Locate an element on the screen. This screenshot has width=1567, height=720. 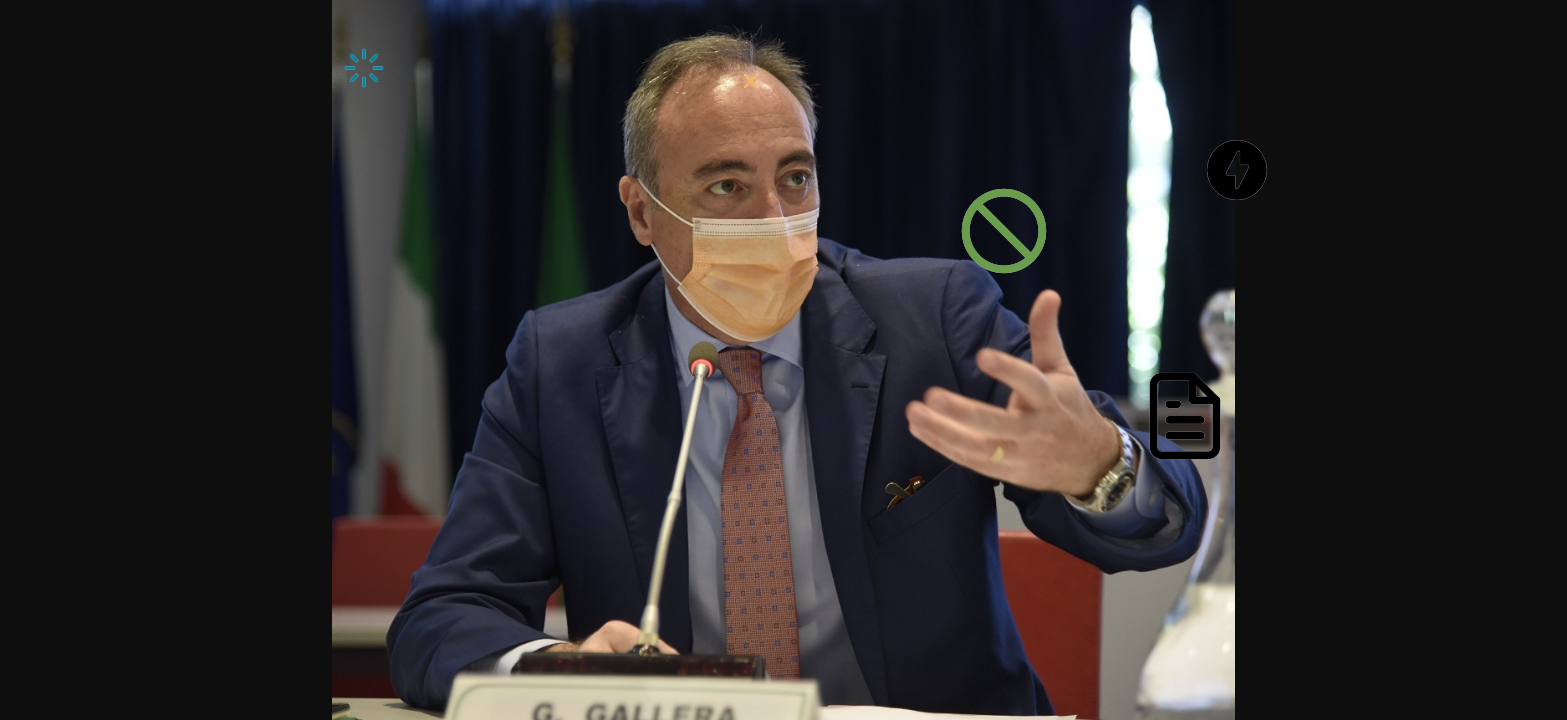
indicates a blocked or prohibited action is located at coordinates (1004, 231).